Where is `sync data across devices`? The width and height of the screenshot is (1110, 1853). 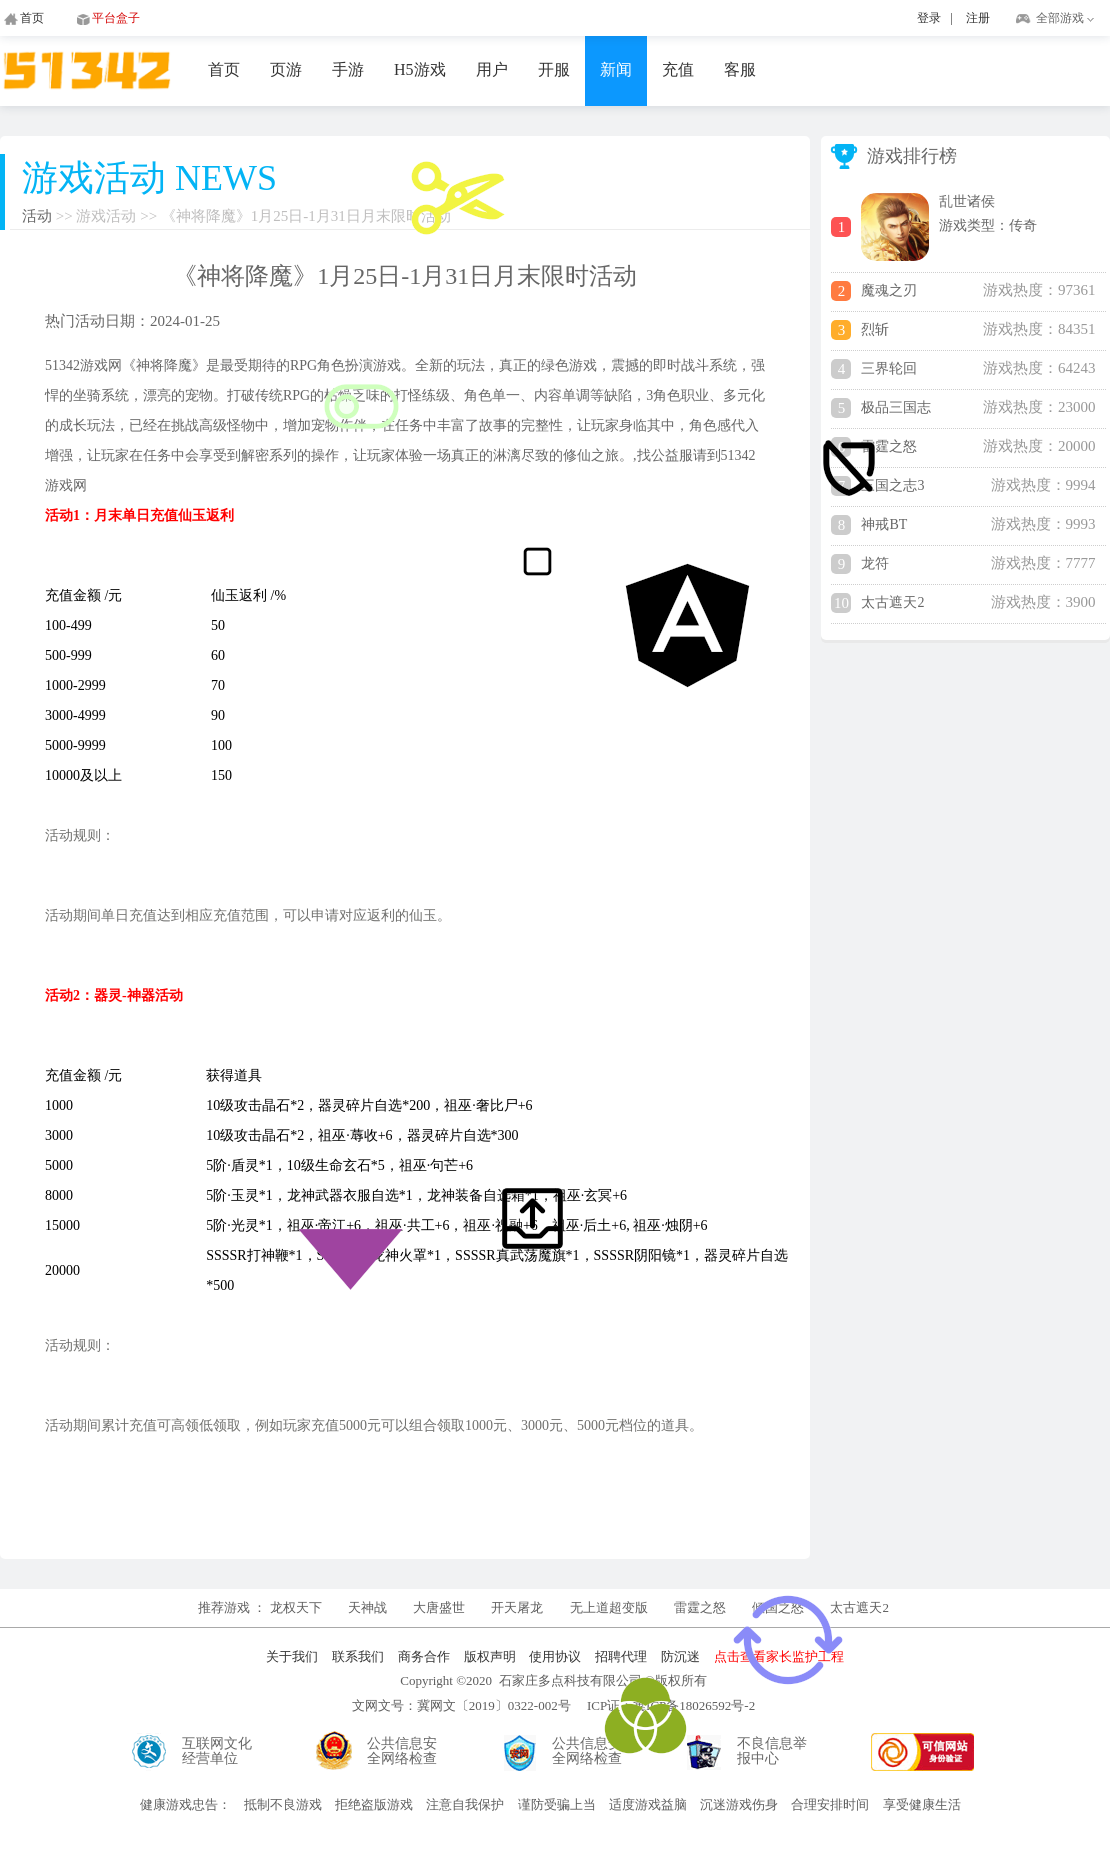
sync data across devices is located at coordinates (788, 1640).